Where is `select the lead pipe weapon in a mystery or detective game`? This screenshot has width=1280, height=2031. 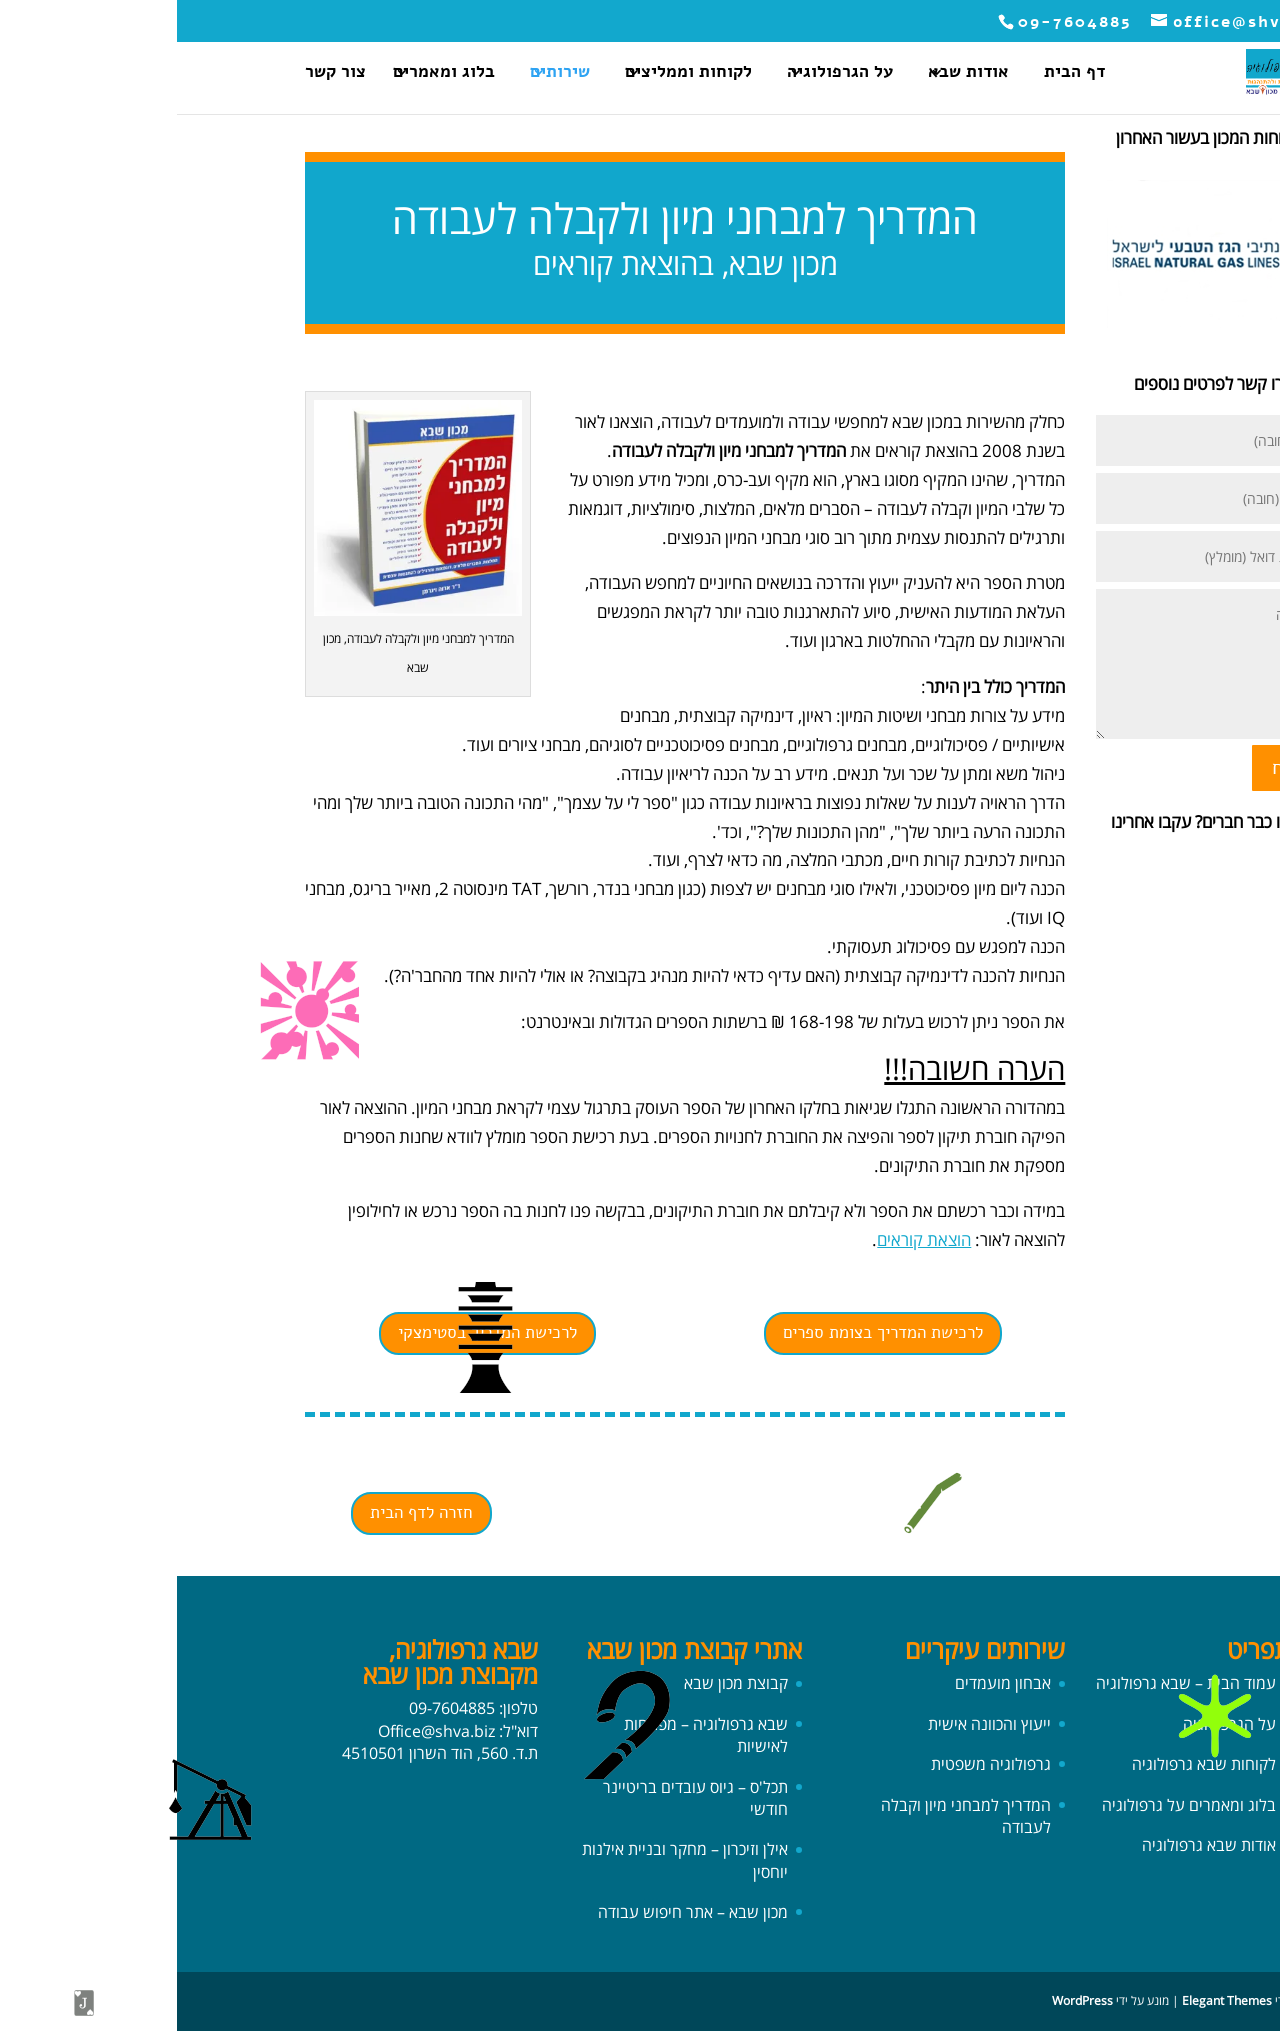 select the lead pipe weapon in a mystery or detective game is located at coordinates (933, 1503).